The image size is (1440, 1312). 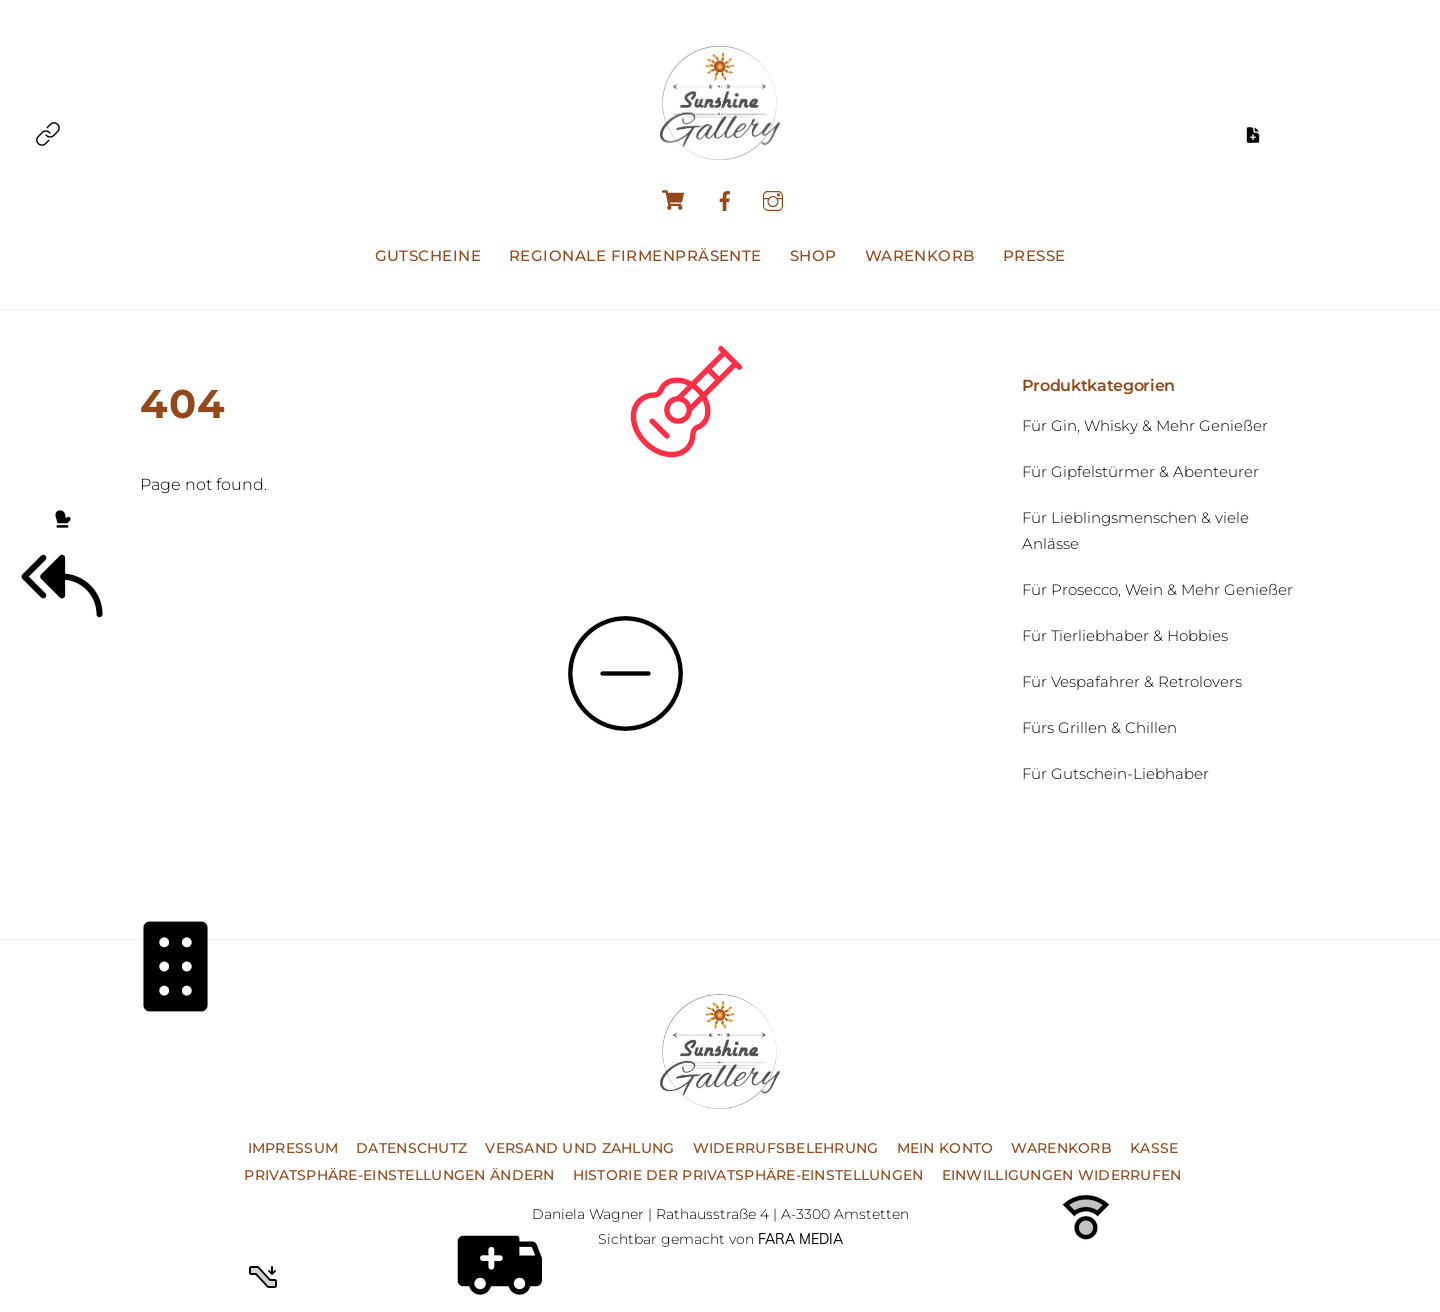 What do you see at coordinates (263, 1277) in the screenshot?
I see `indicates escalator going down` at bounding box center [263, 1277].